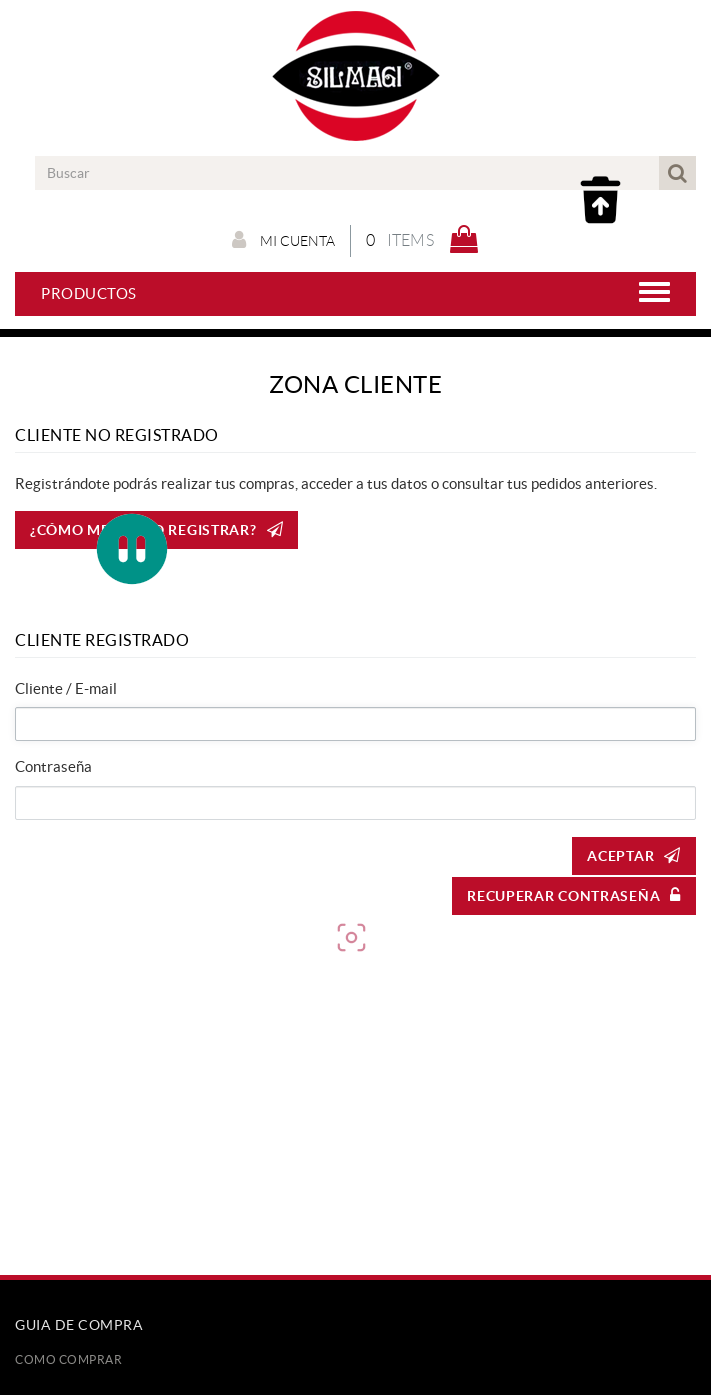 The image size is (711, 1395). Describe the element at coordinates (132, 549) in the screenshot. I see `pause media playback` at that location.